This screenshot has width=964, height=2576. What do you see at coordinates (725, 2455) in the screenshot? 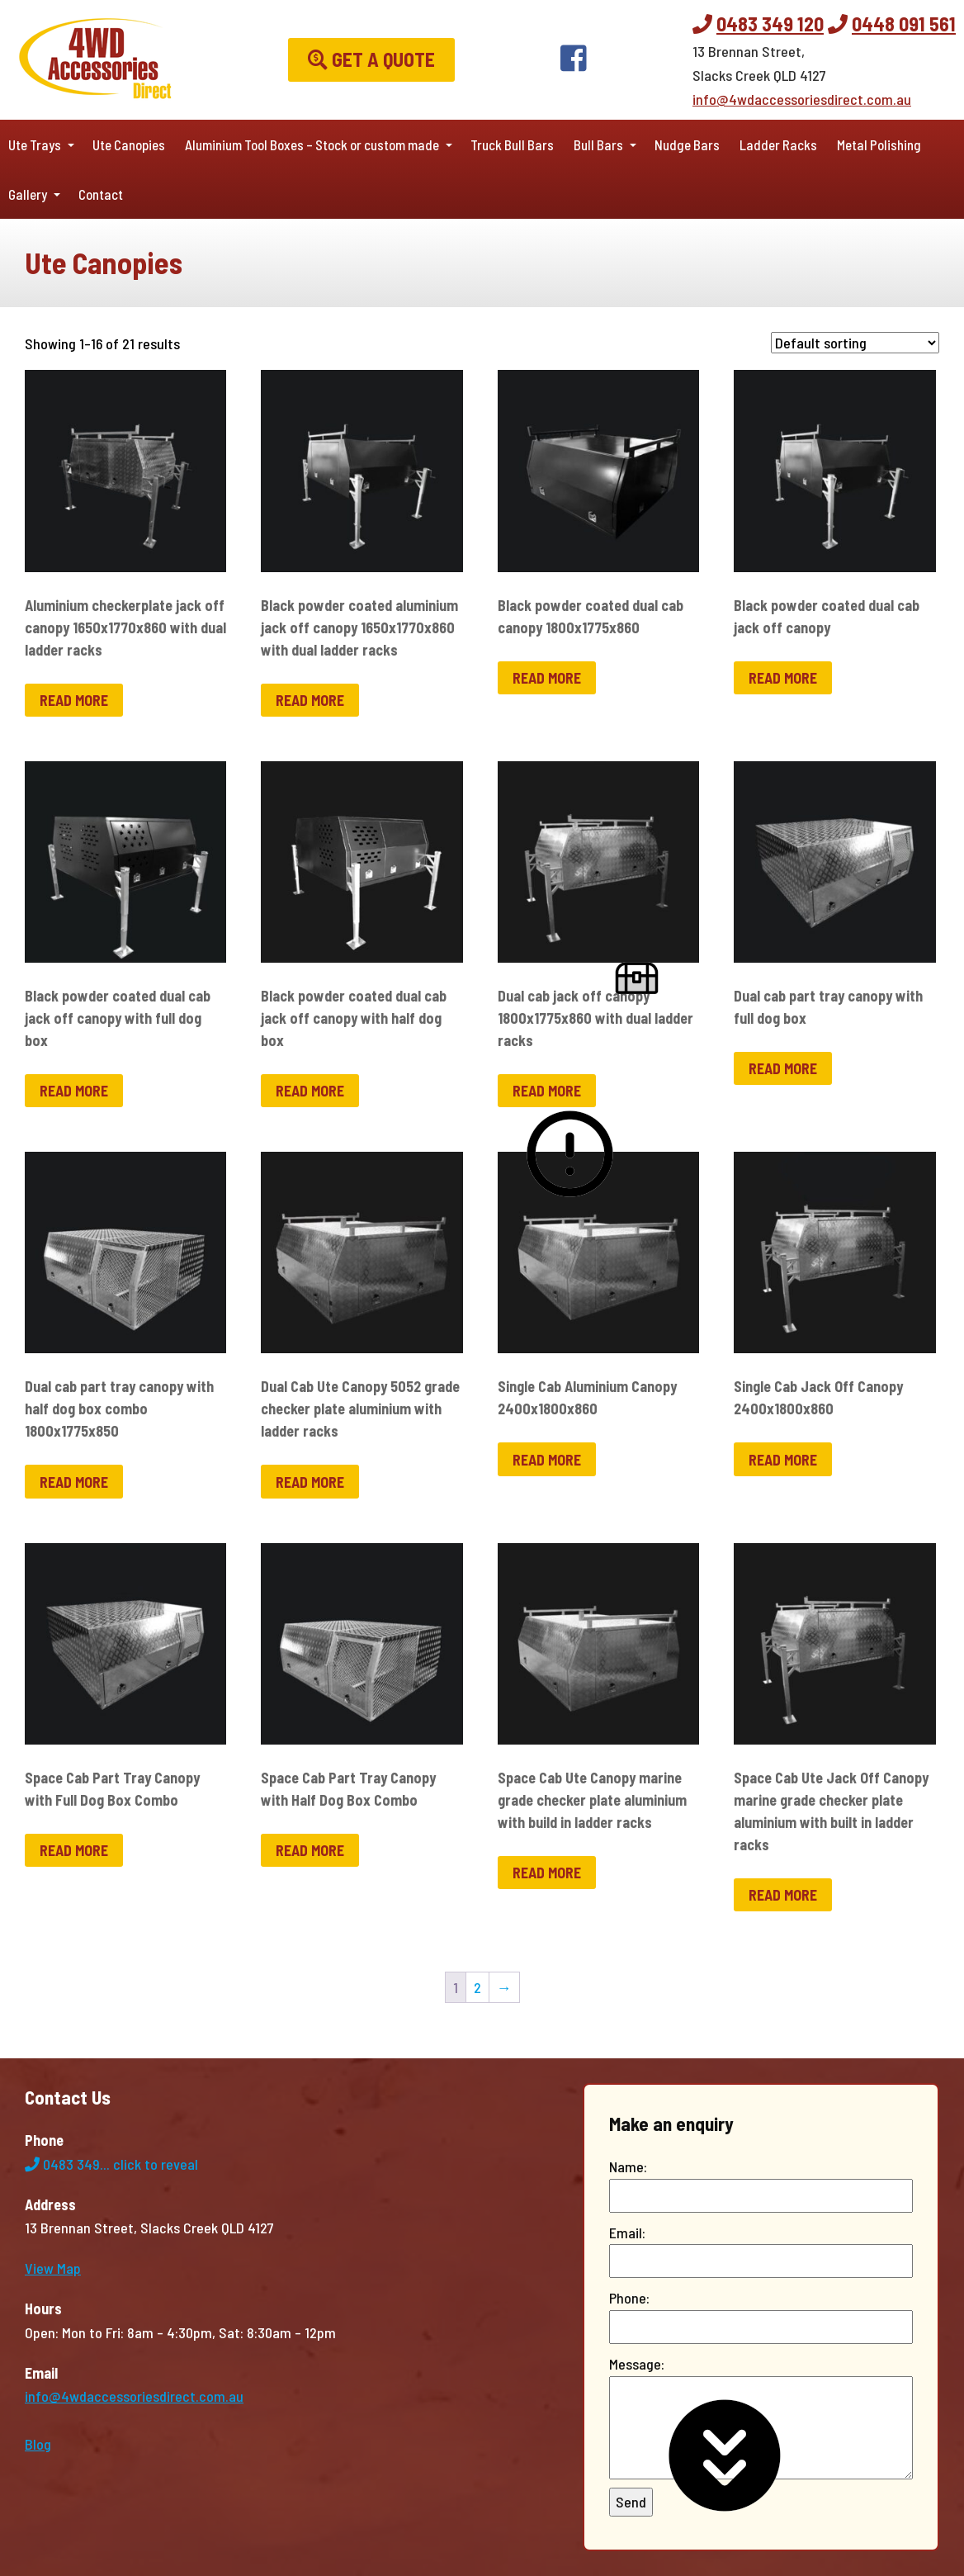
I see `expand all content below` at bounding box center [725, 2455].